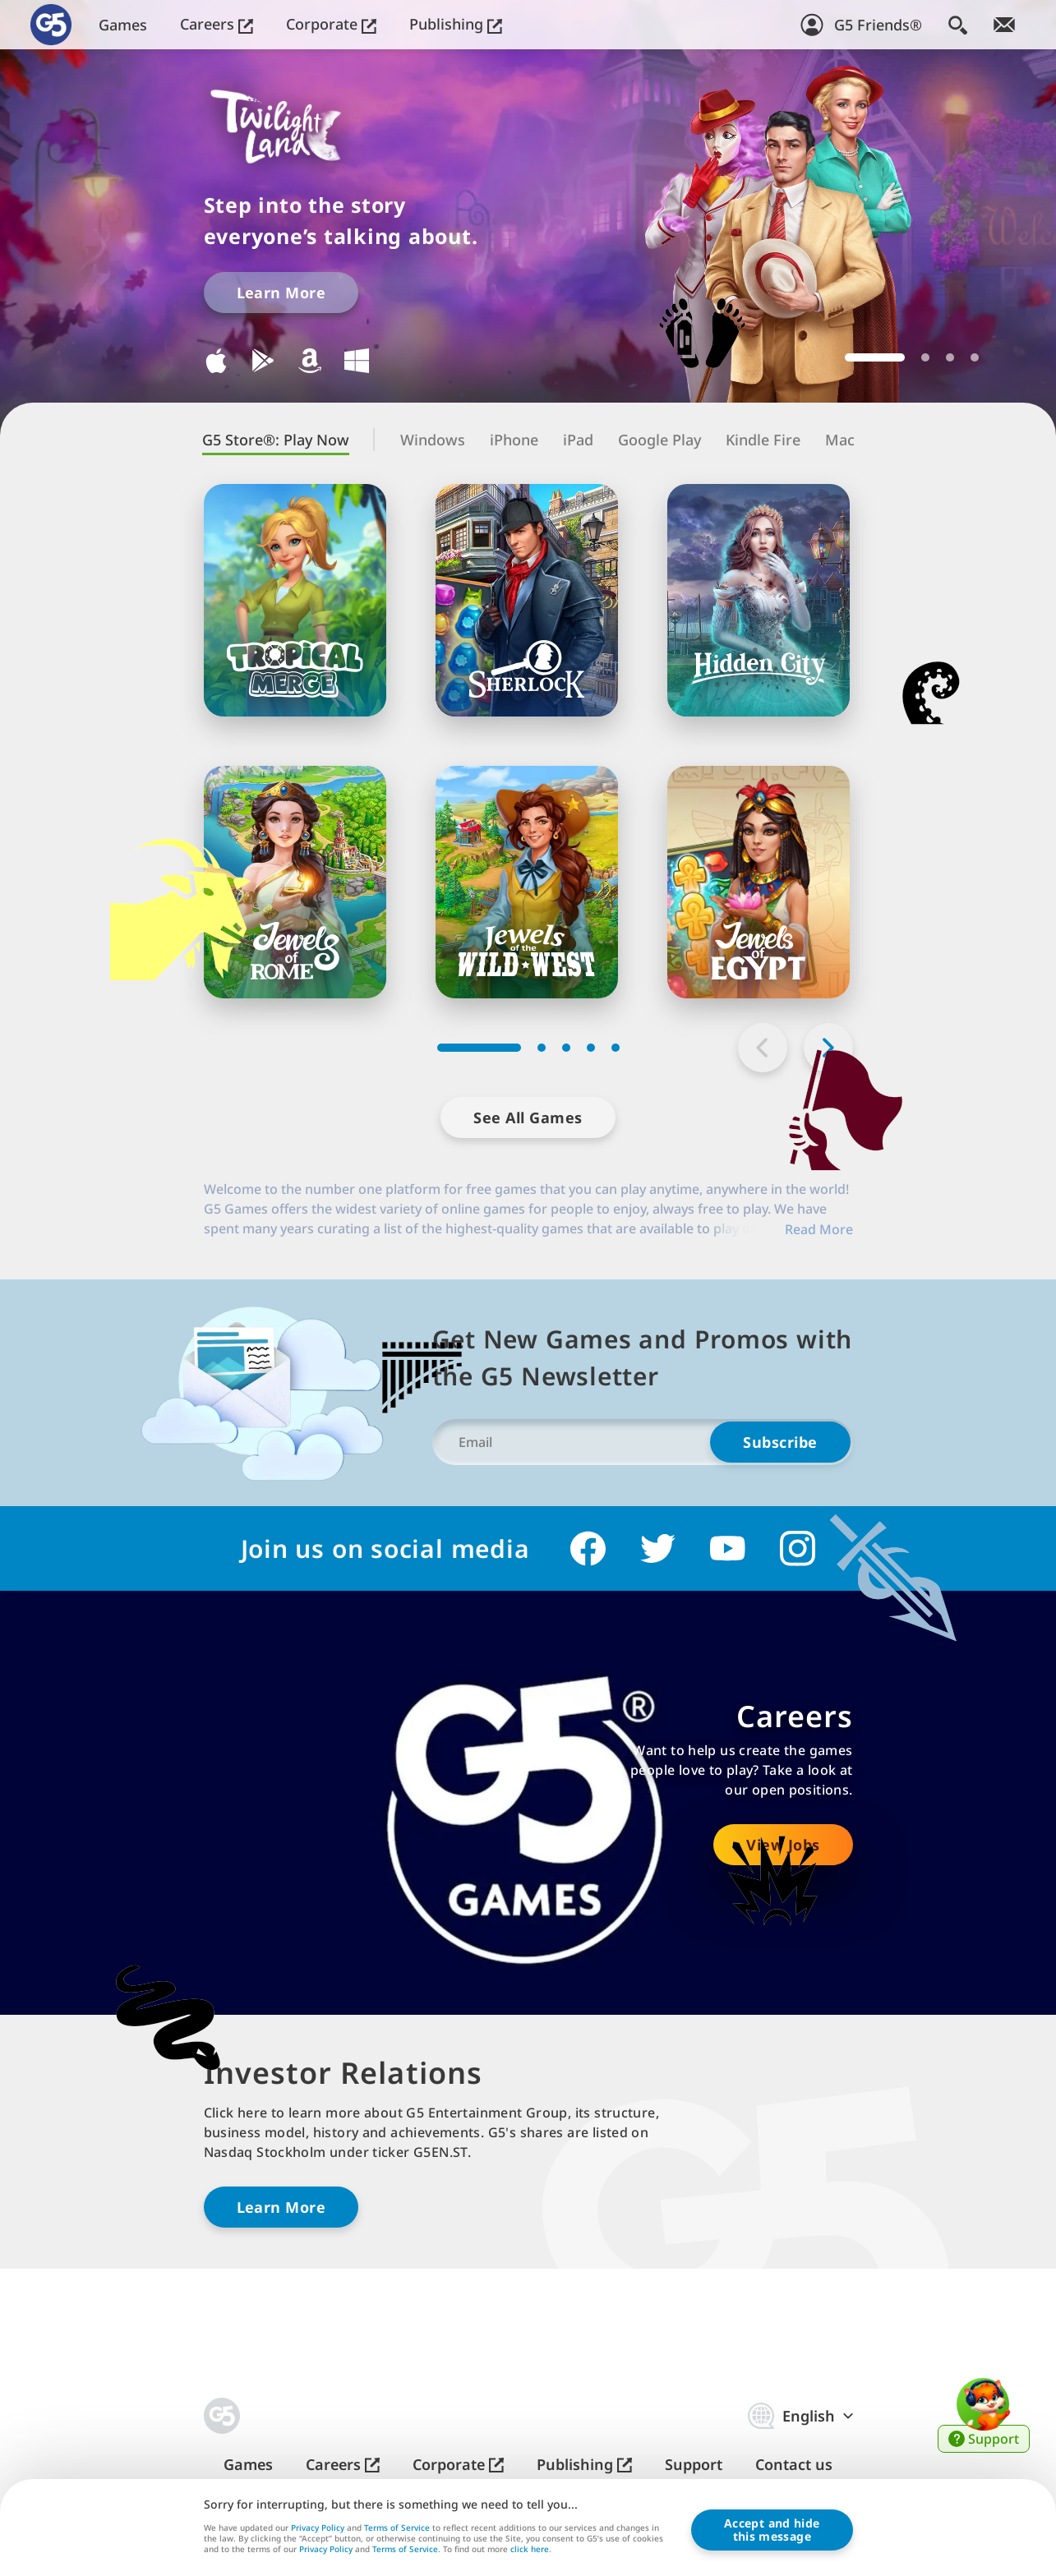 The height and width of the screenshot is (2576, 1056). I want to click on indicates deceased character or death state, so click(702, 333).